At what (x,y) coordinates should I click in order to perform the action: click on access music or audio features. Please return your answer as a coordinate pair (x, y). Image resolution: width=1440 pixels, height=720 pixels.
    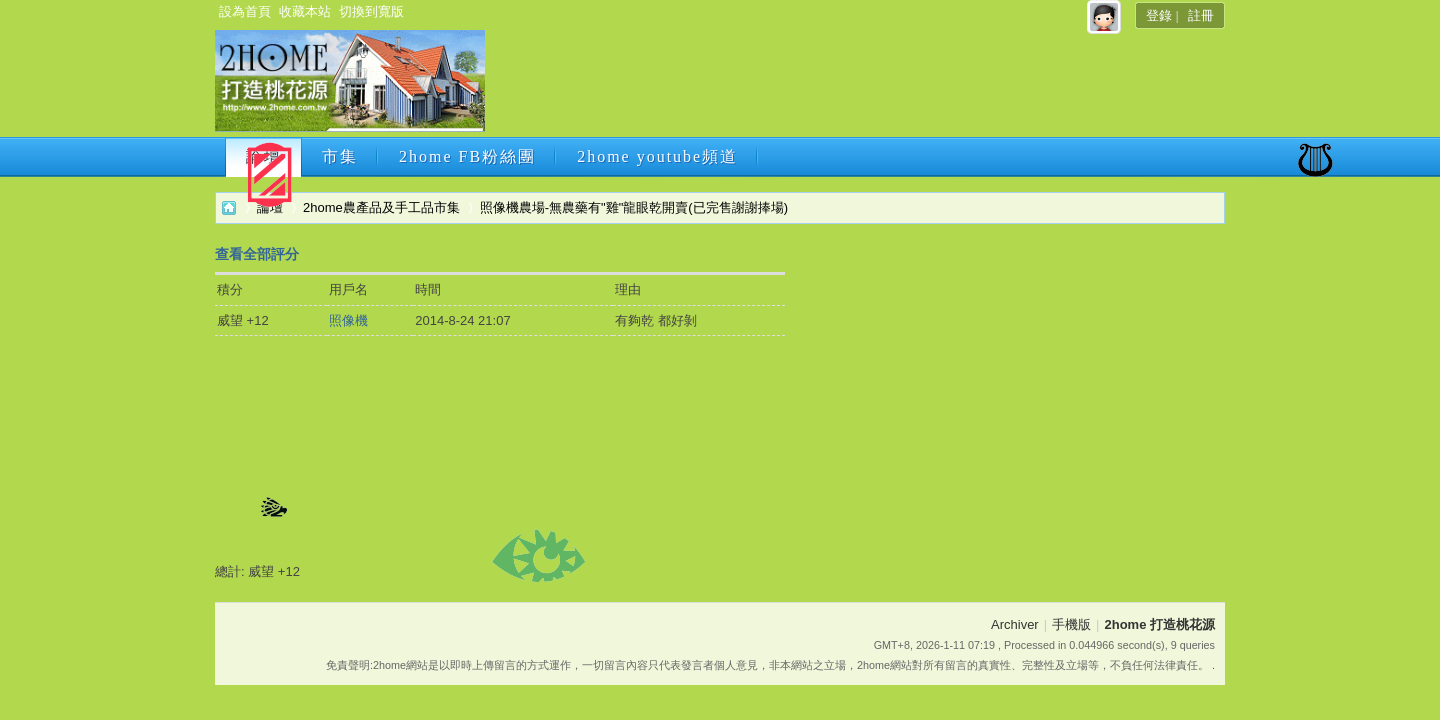
    Looking at the image, I should click on (1315, 159).